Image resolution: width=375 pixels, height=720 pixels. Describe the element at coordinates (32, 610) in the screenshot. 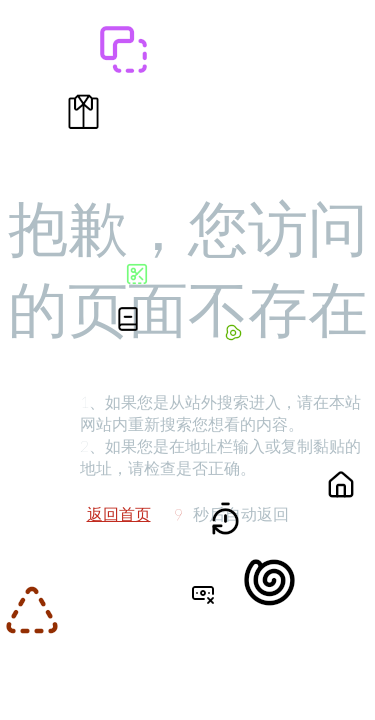

I see `indicates an incomplete or in-progress shape` at that location.